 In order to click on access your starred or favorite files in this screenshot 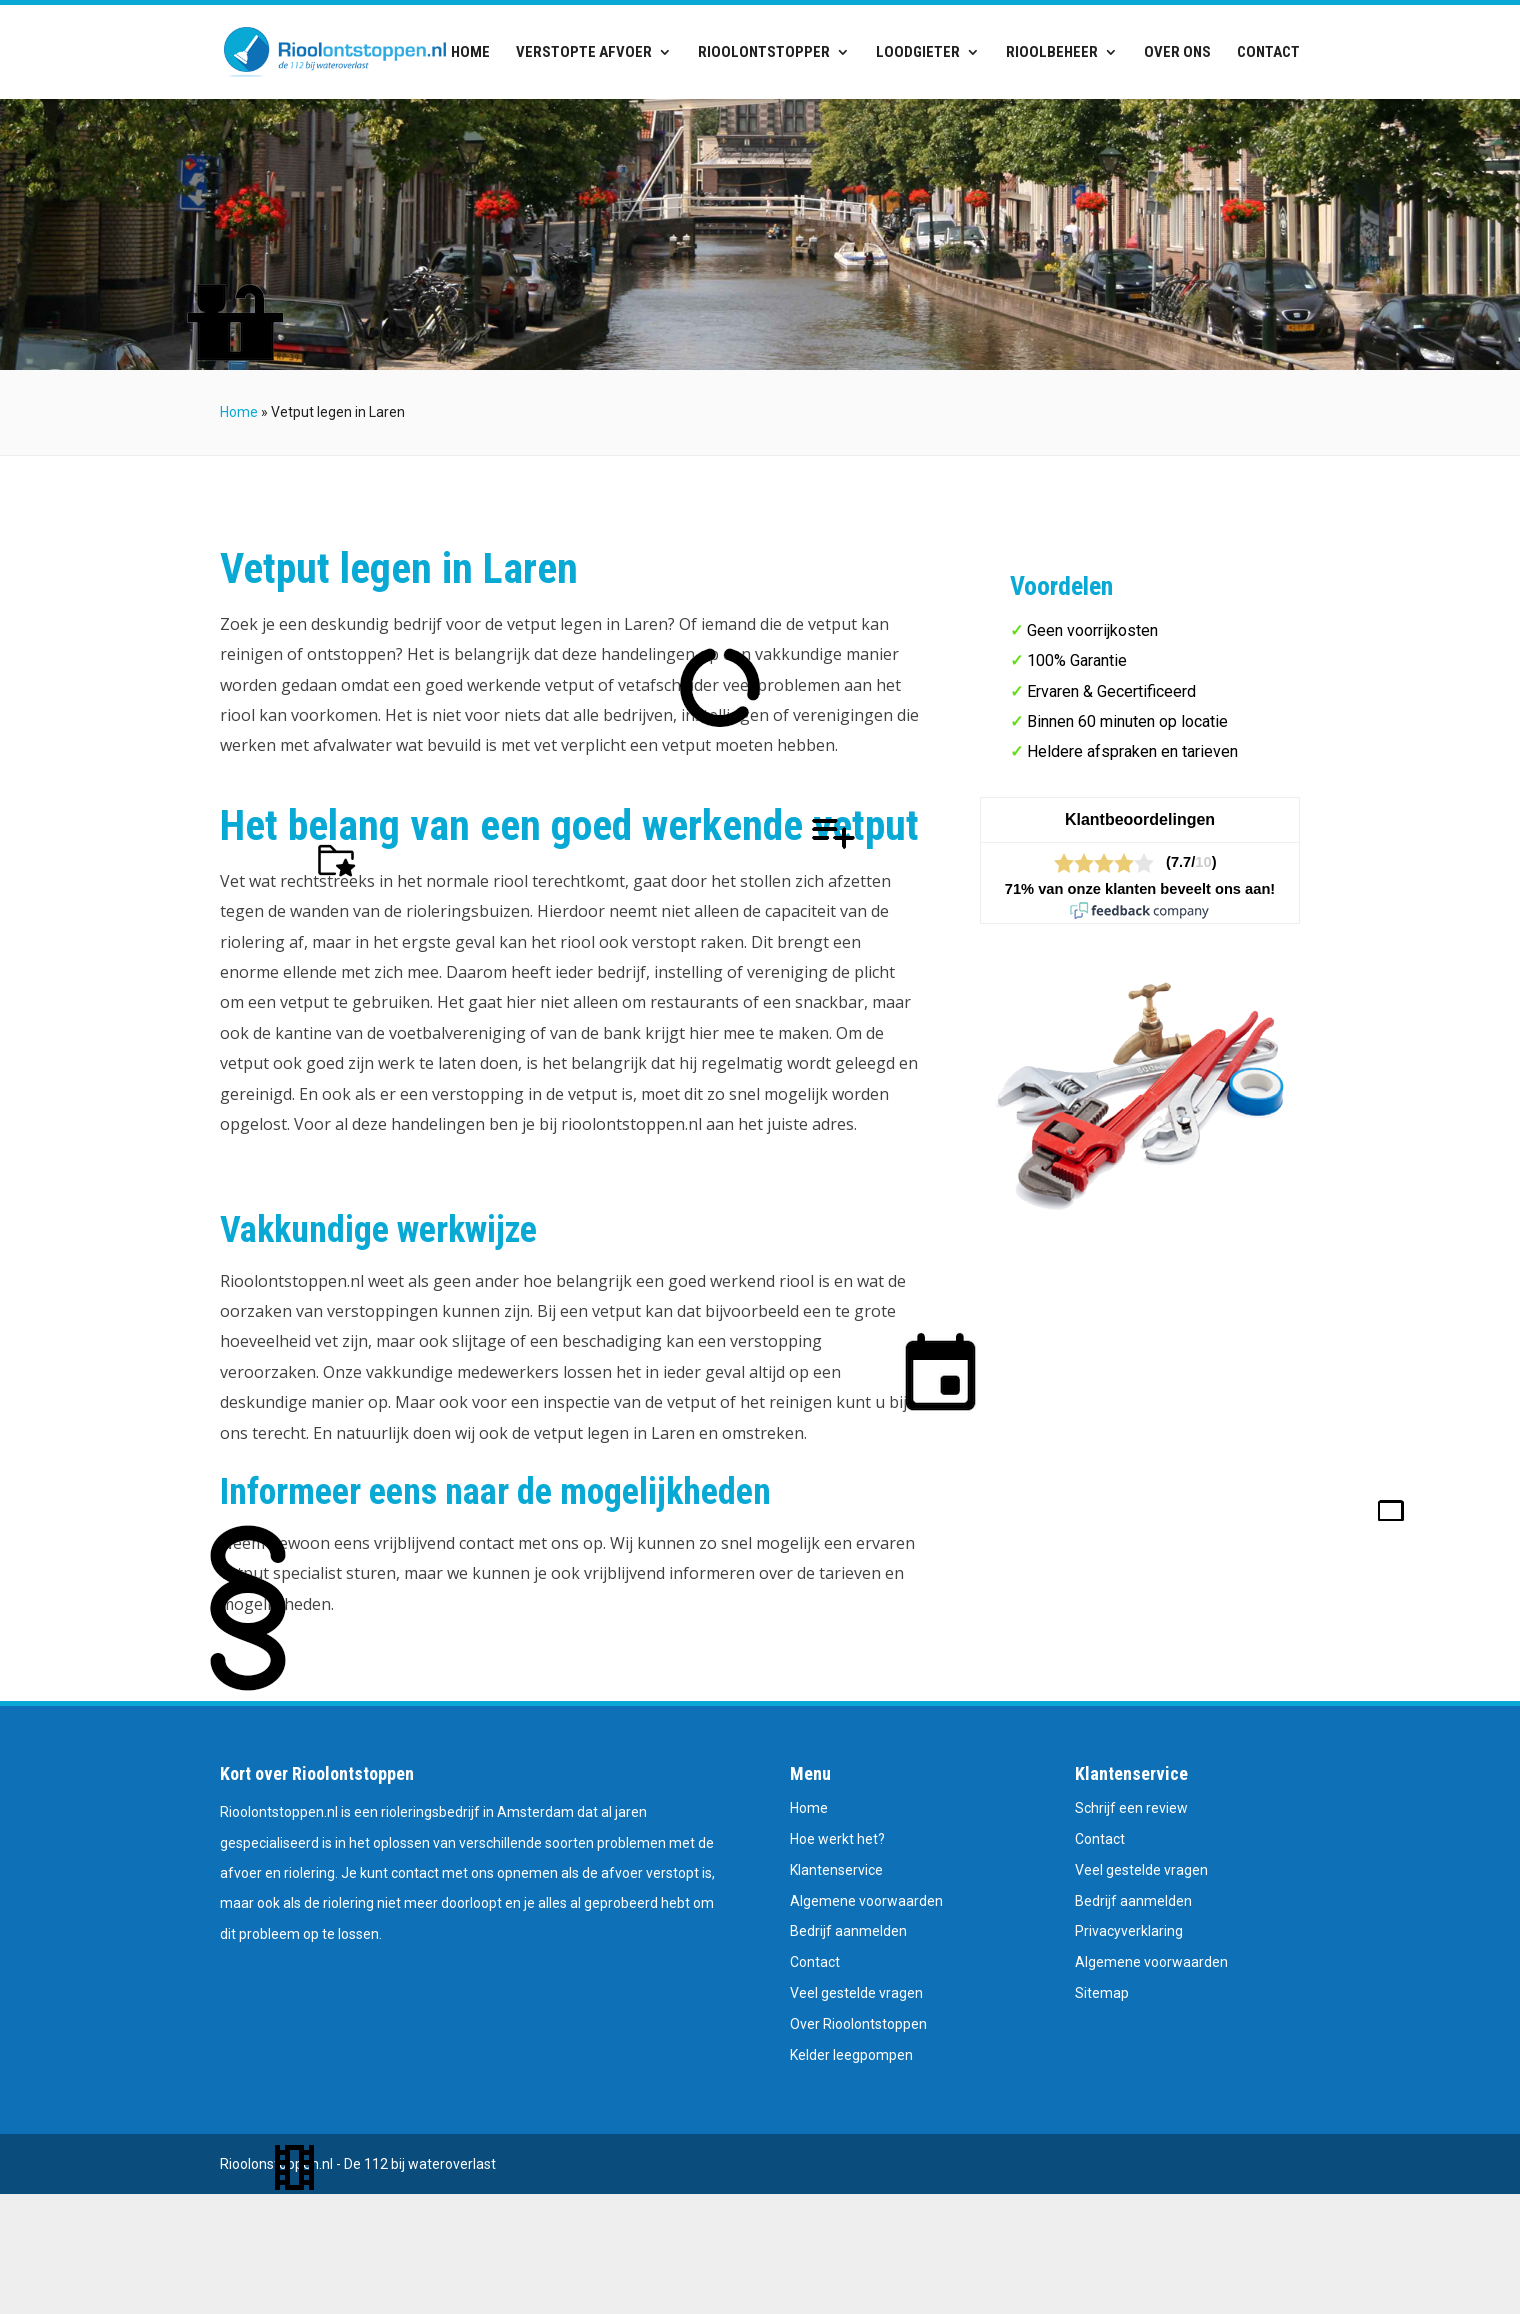, I will do `click(336, 860)`.